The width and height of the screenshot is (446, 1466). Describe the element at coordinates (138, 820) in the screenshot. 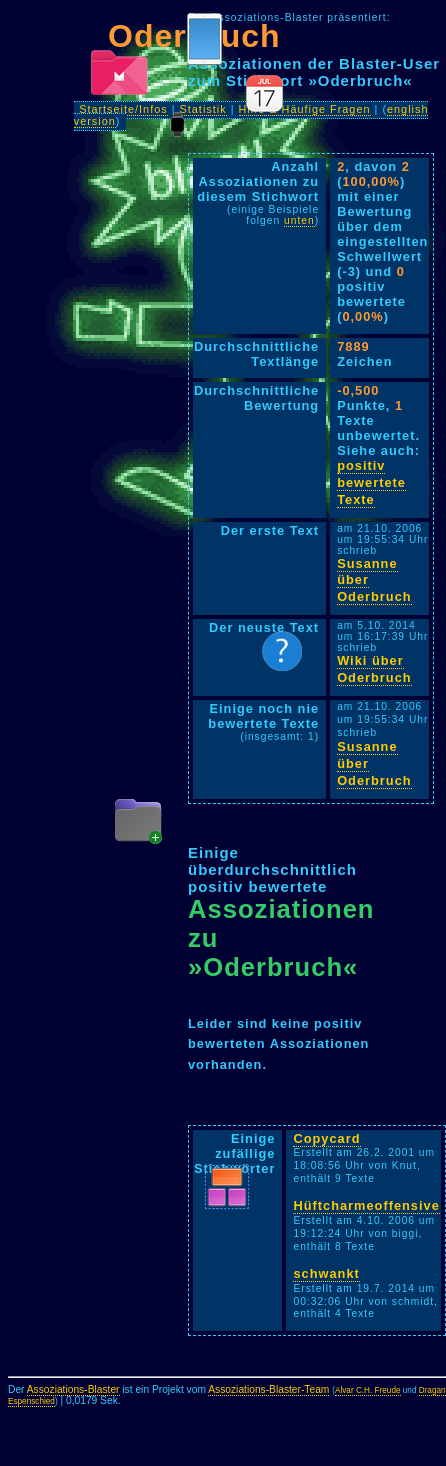

I see `create a new folder` at that location.